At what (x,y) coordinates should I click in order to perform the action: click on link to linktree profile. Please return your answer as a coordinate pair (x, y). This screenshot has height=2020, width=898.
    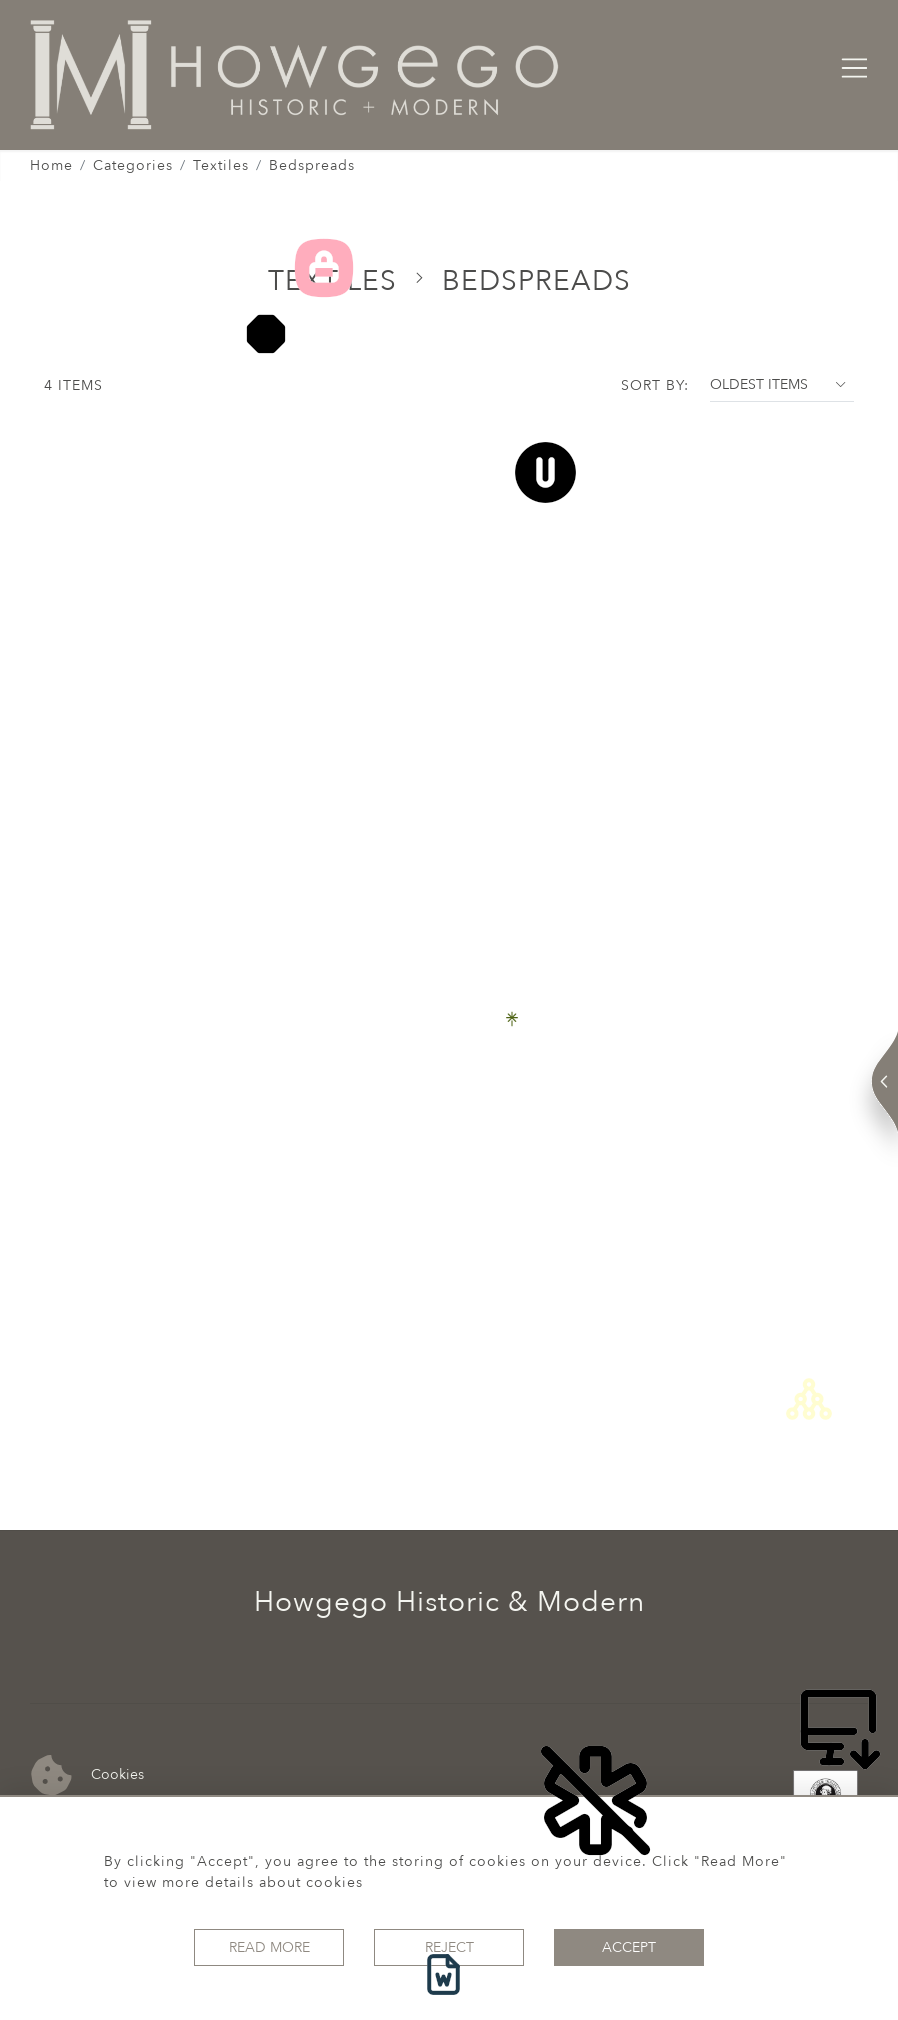
    Looking at the image, I should click on (512, 1019).